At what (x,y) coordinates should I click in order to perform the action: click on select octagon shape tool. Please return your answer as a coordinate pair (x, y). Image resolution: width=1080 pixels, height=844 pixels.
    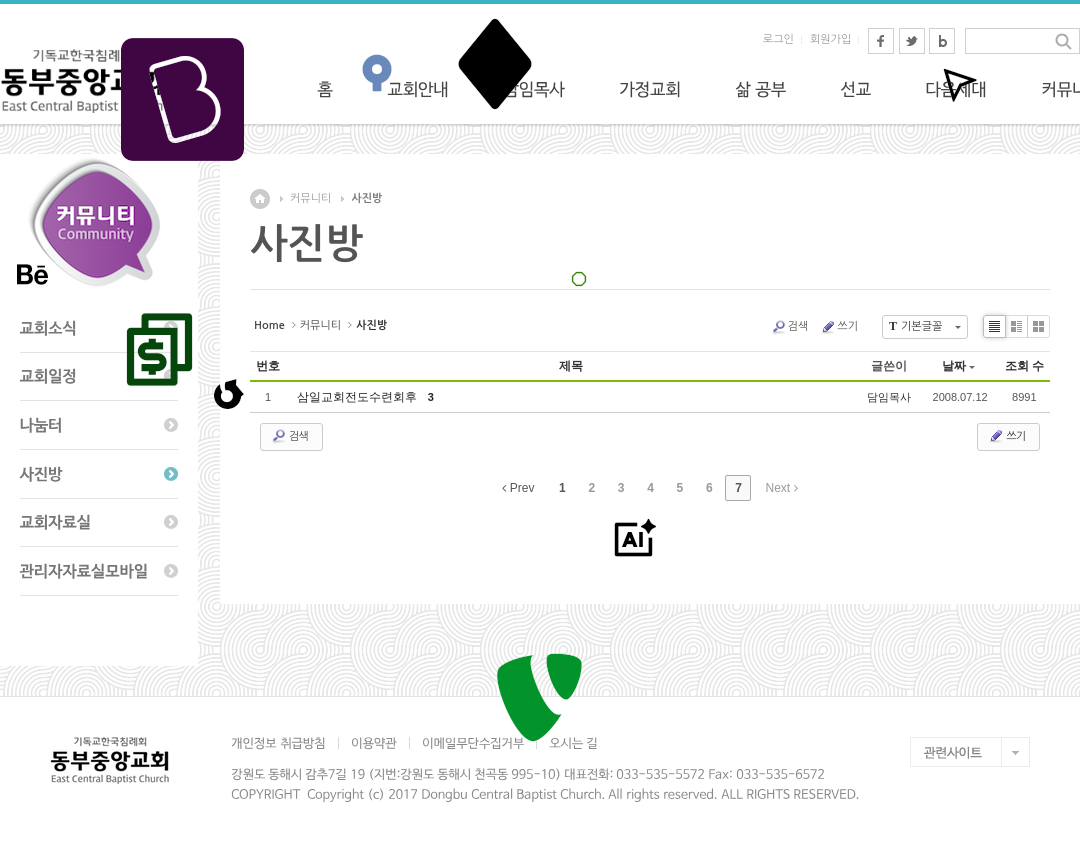
    Looking at the image, I should click on (579, 279).